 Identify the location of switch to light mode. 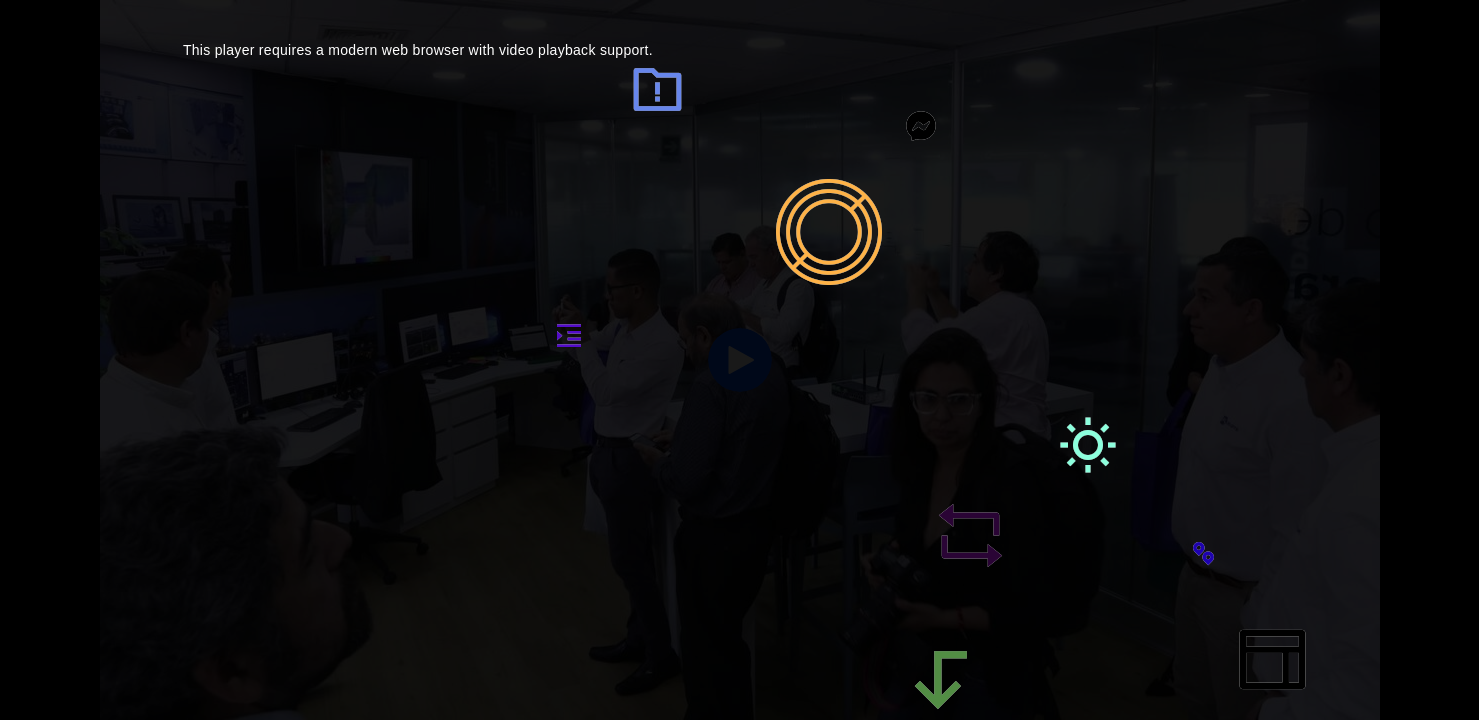
(1088, 445).